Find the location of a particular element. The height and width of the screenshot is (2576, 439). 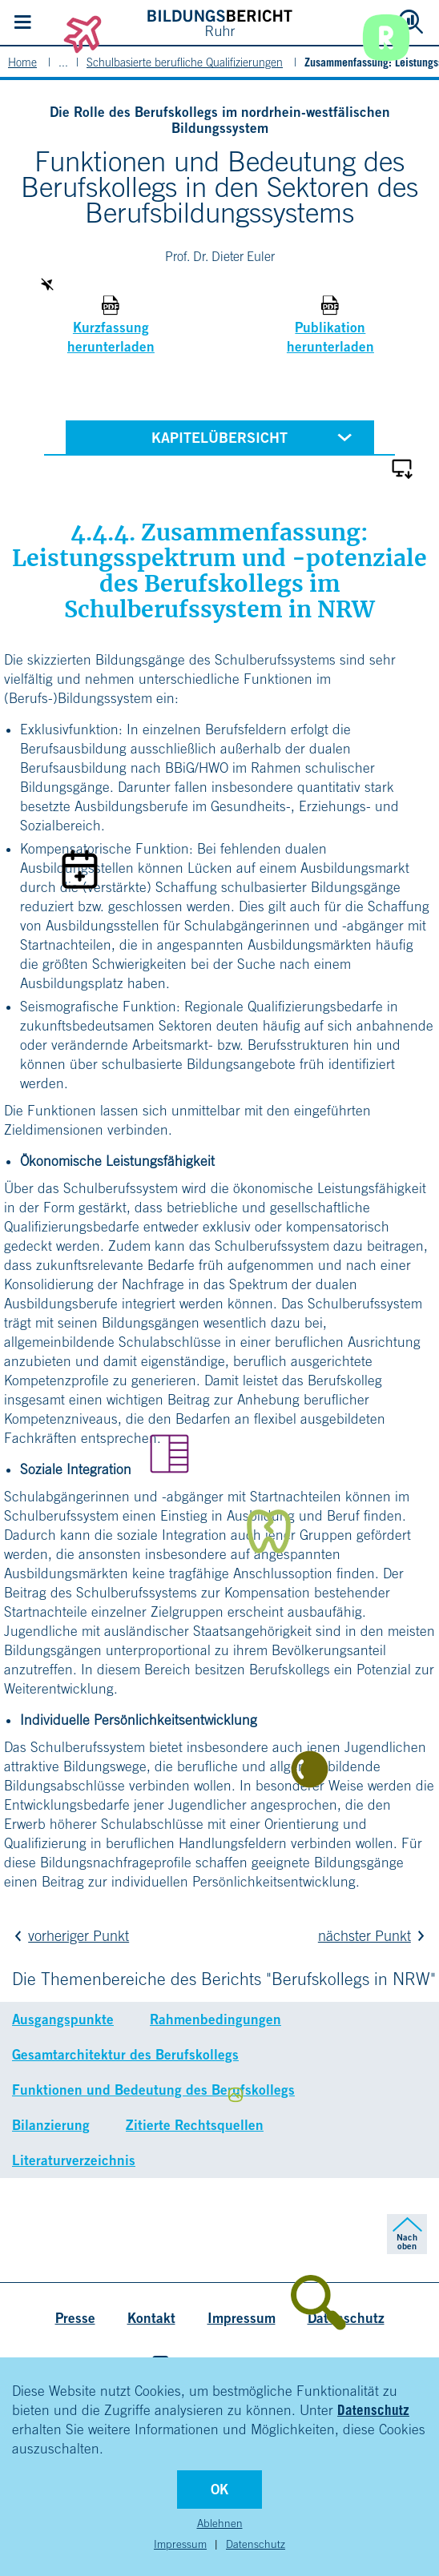

location sharing is currently disabled is located at coordinates (46, 284).